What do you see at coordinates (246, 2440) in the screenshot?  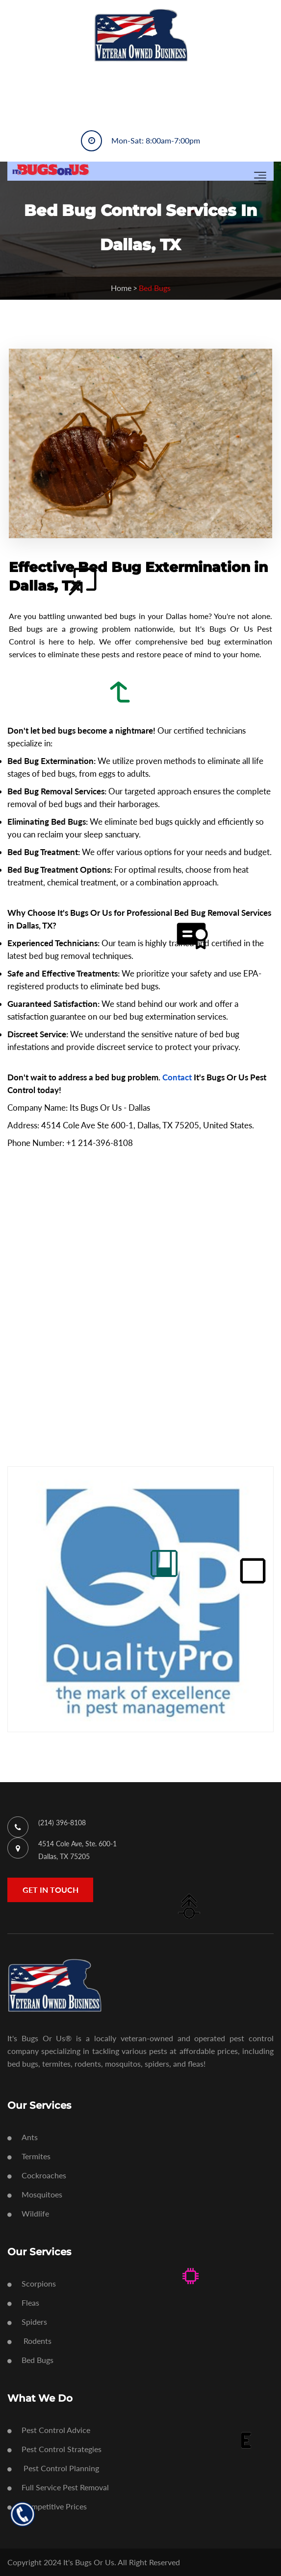 I see `indicates edge network connectivity status` at bounding box center [246, 2440].